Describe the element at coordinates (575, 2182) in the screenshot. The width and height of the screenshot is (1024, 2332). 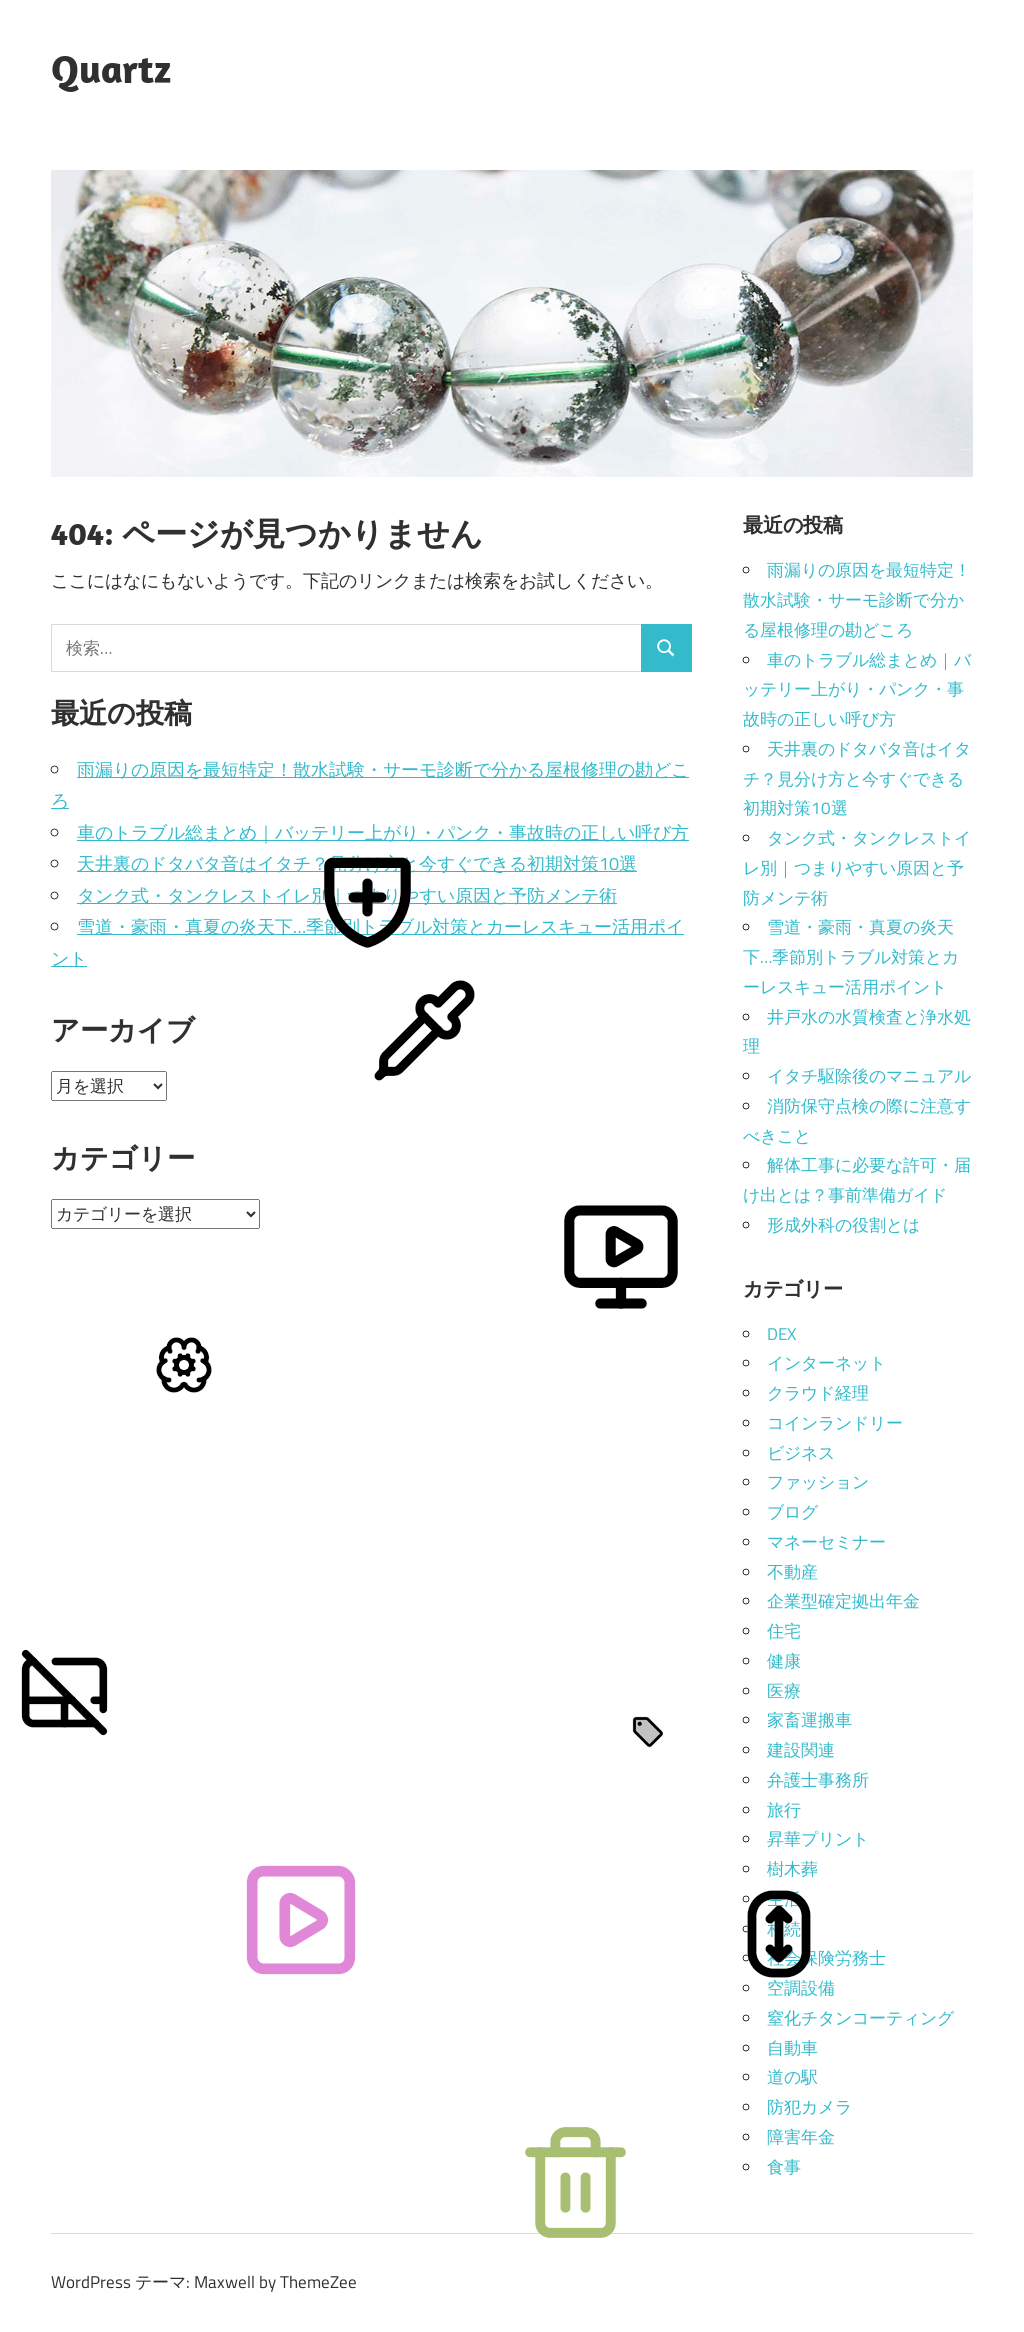
I see `delete this item` at that location.